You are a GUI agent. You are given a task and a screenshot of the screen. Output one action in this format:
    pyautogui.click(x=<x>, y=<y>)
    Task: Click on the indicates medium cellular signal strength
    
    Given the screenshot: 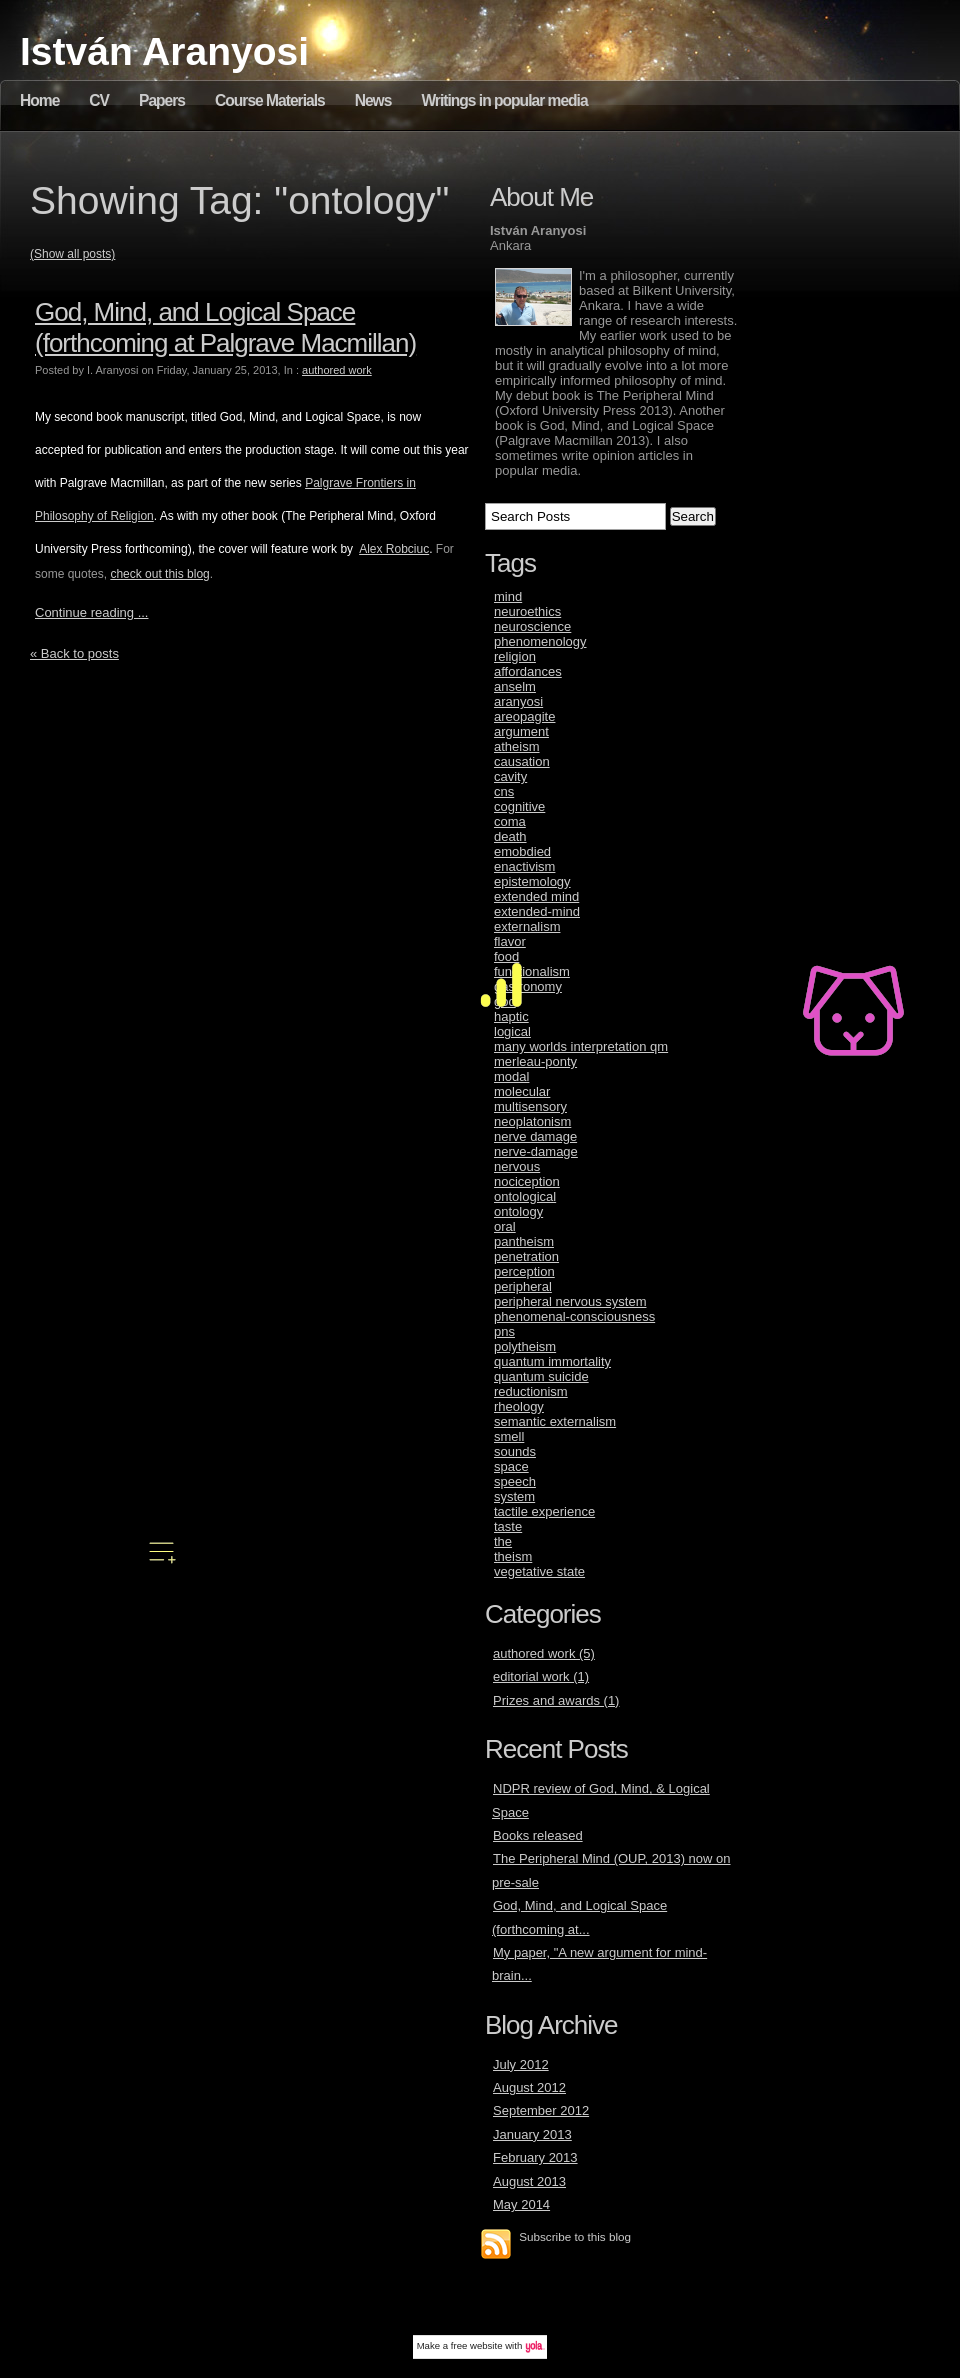 What is the action you would take?
    pyautogui.click(x=520, y=974)
    